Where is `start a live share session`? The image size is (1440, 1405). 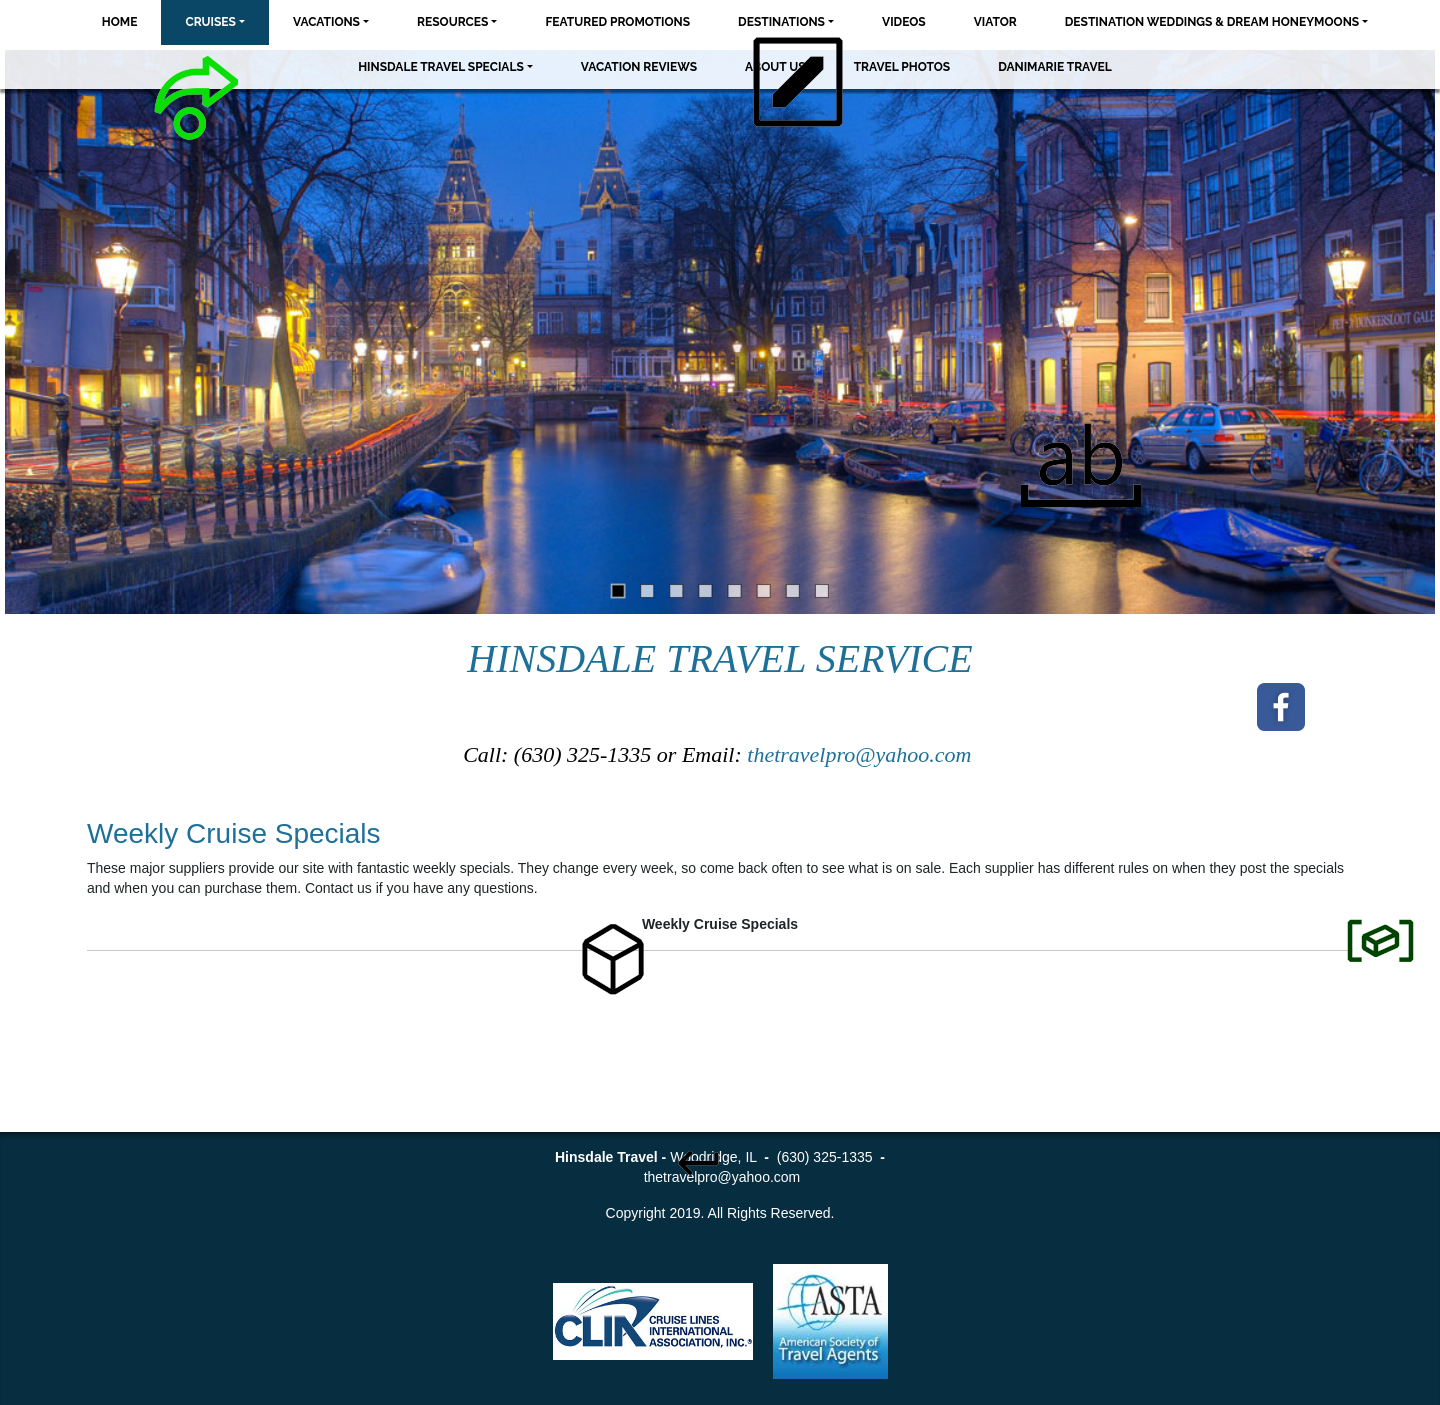
start a live share session is located at coordinates (196, 97).